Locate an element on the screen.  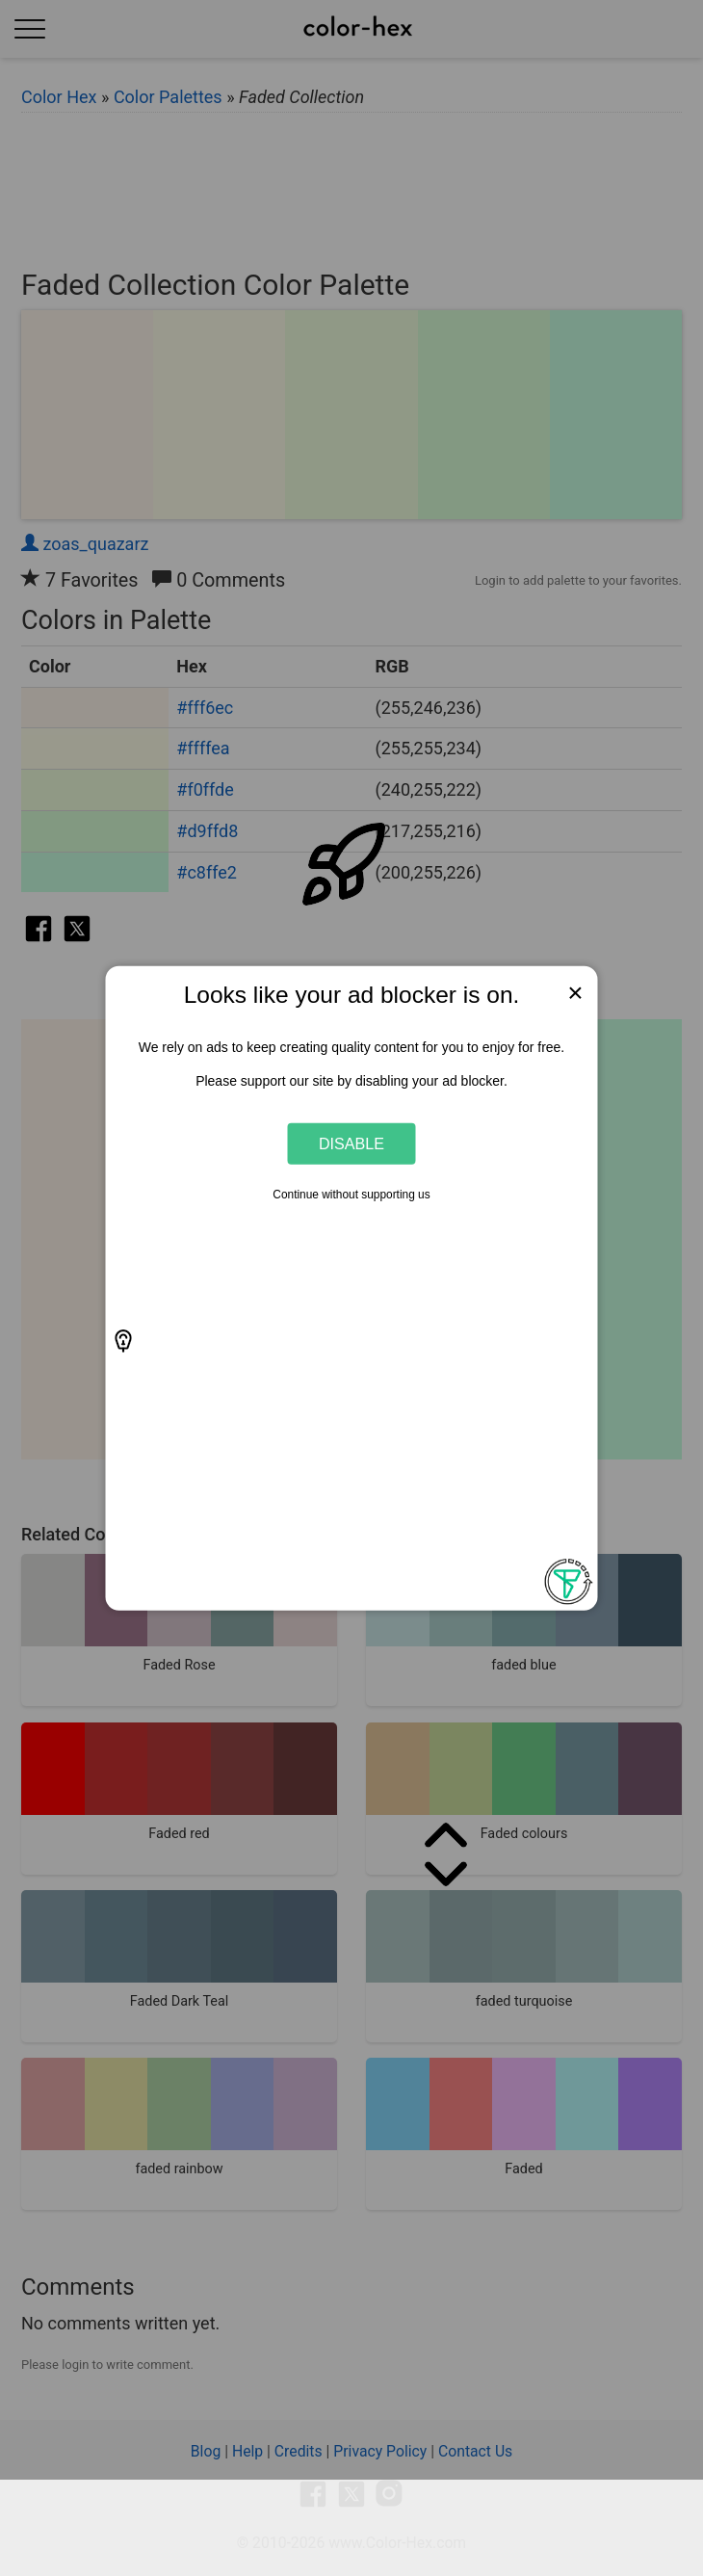
find nearby parking meters is located at coordinates (123, 1341).